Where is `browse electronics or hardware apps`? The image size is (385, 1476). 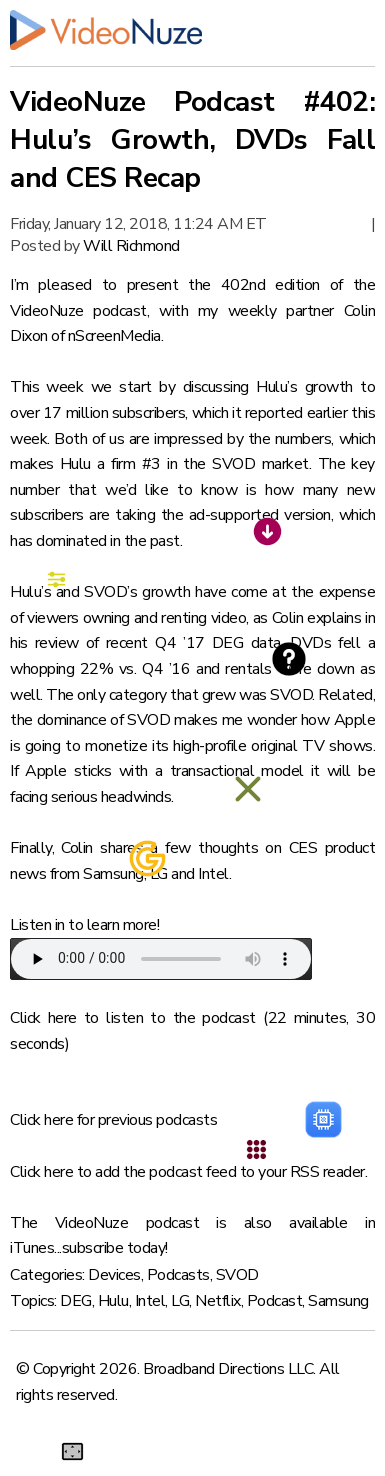 browse electronics or hardware apps is located at coordinates (323, 1119).